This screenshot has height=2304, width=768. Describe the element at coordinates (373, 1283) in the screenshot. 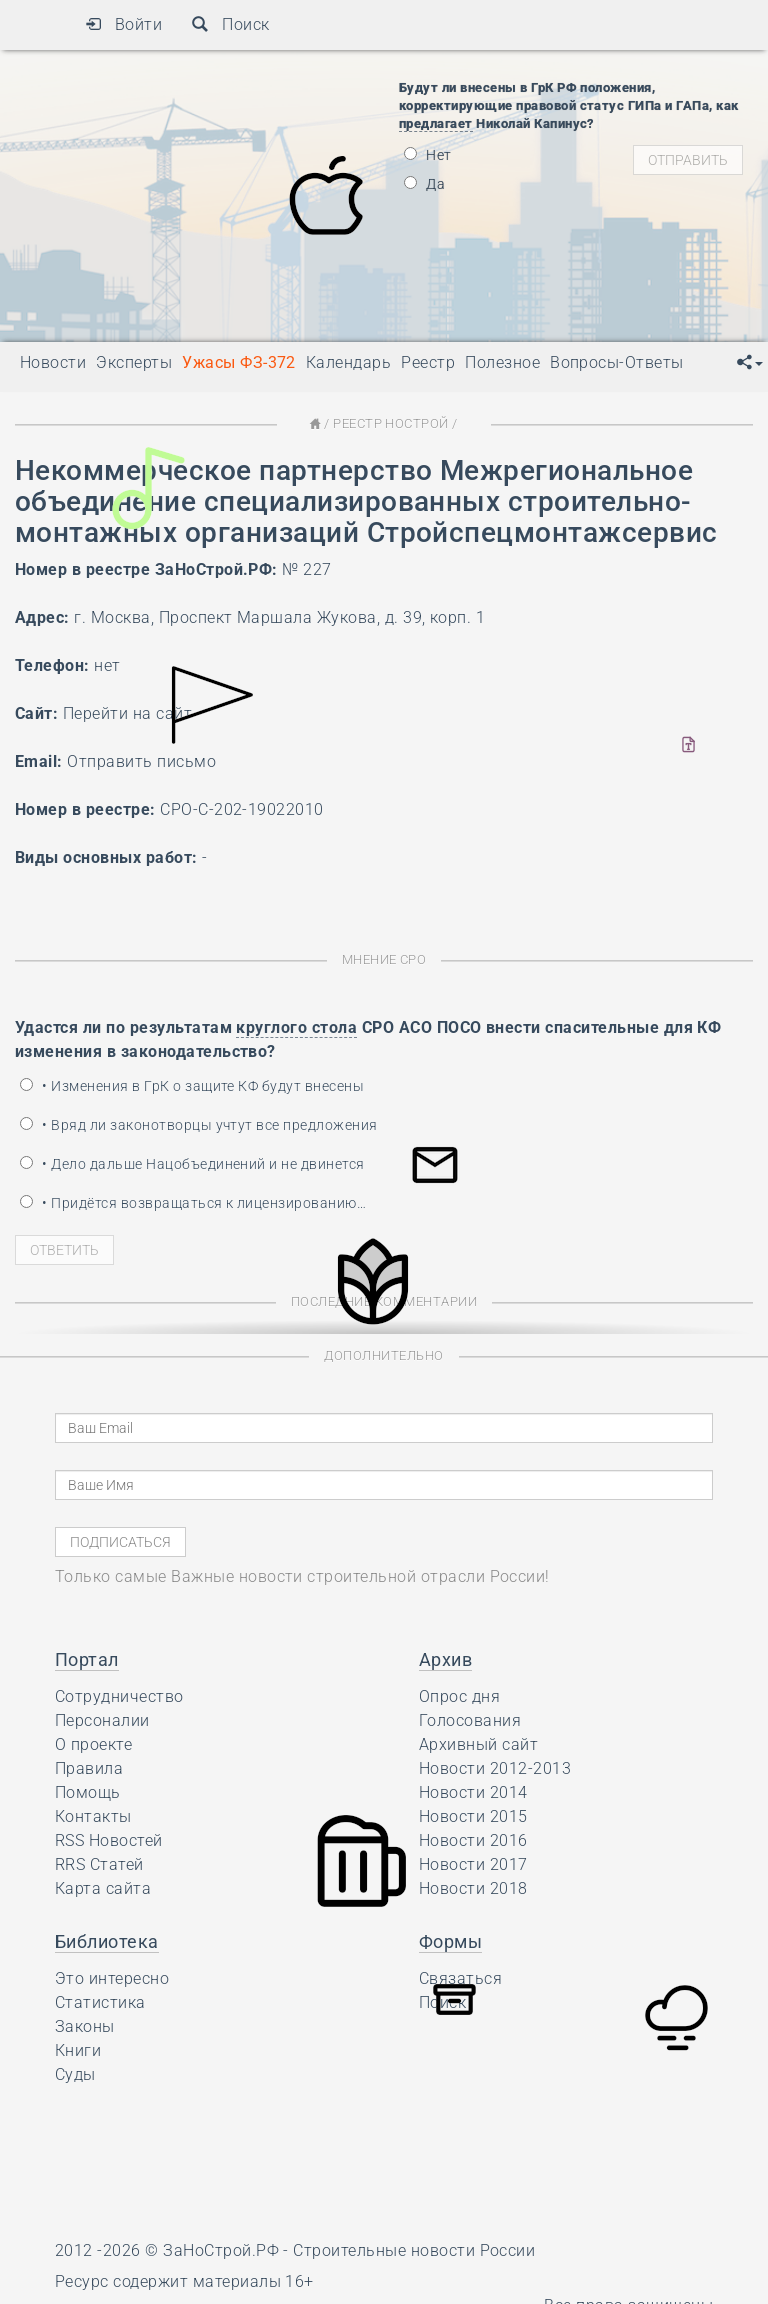

I see `indicates grain or wheat-based ingredients` at that location.